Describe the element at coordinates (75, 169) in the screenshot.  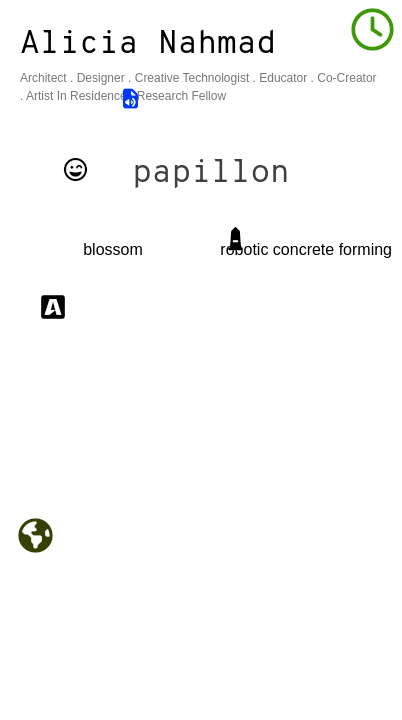
I see `add a playful or joking tone to your message` at that location.